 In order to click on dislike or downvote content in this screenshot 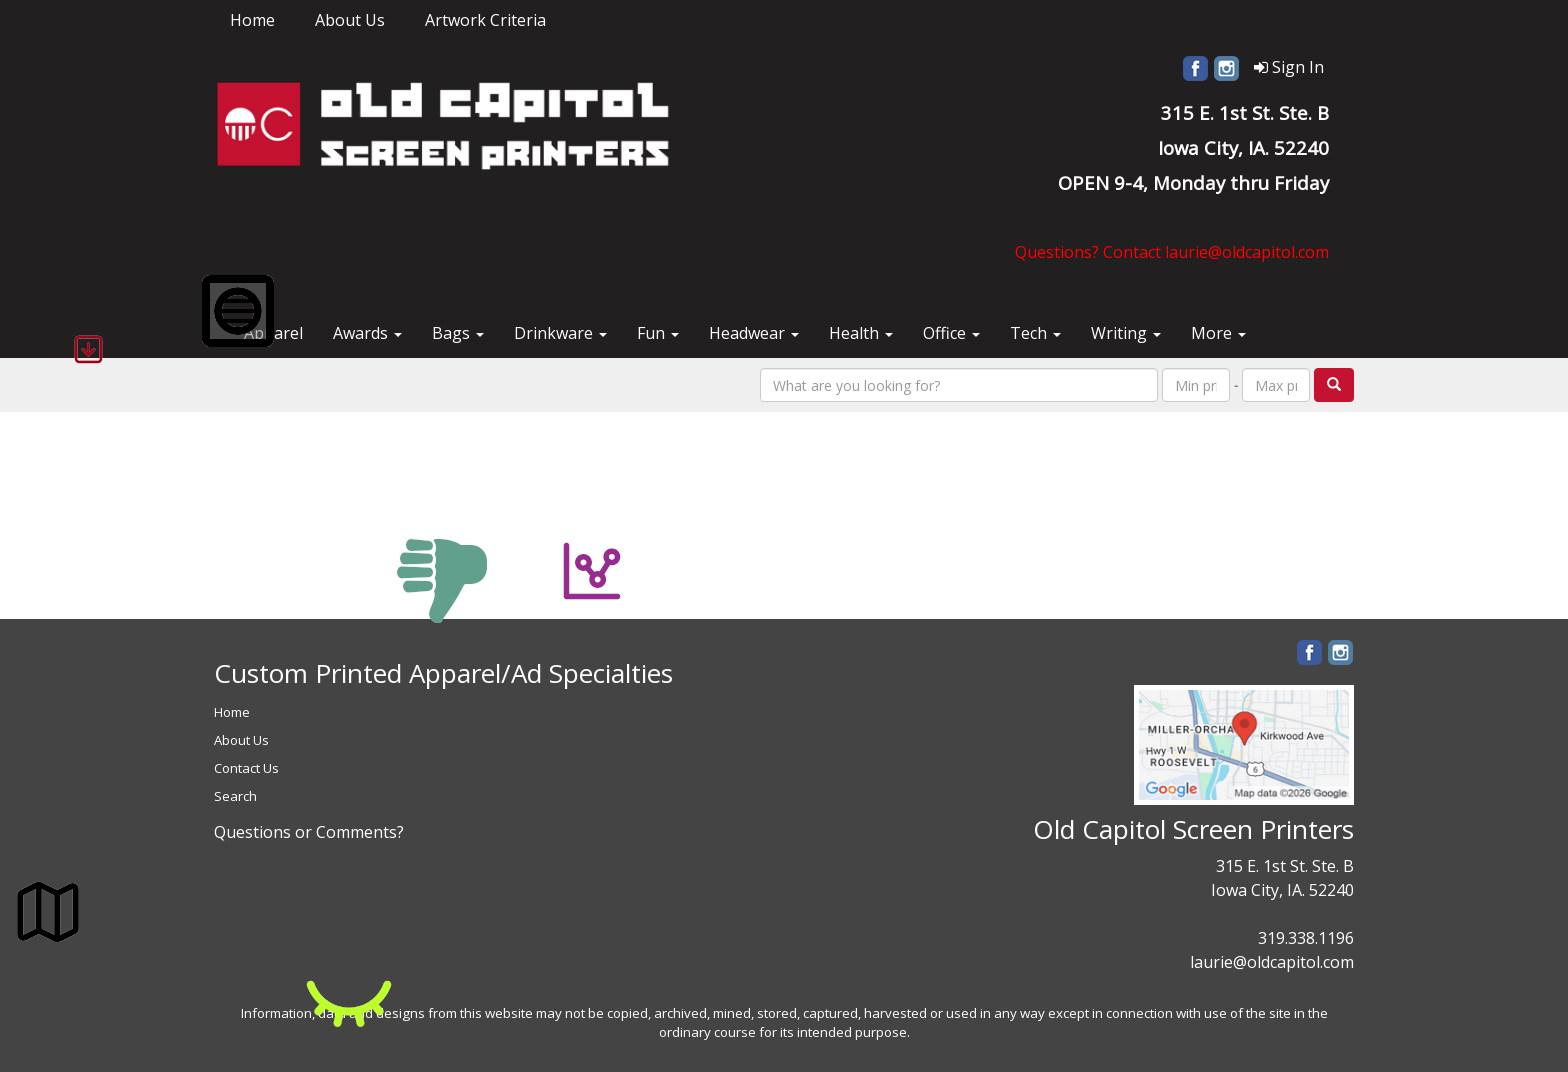, I will do `click(442, 581)`.